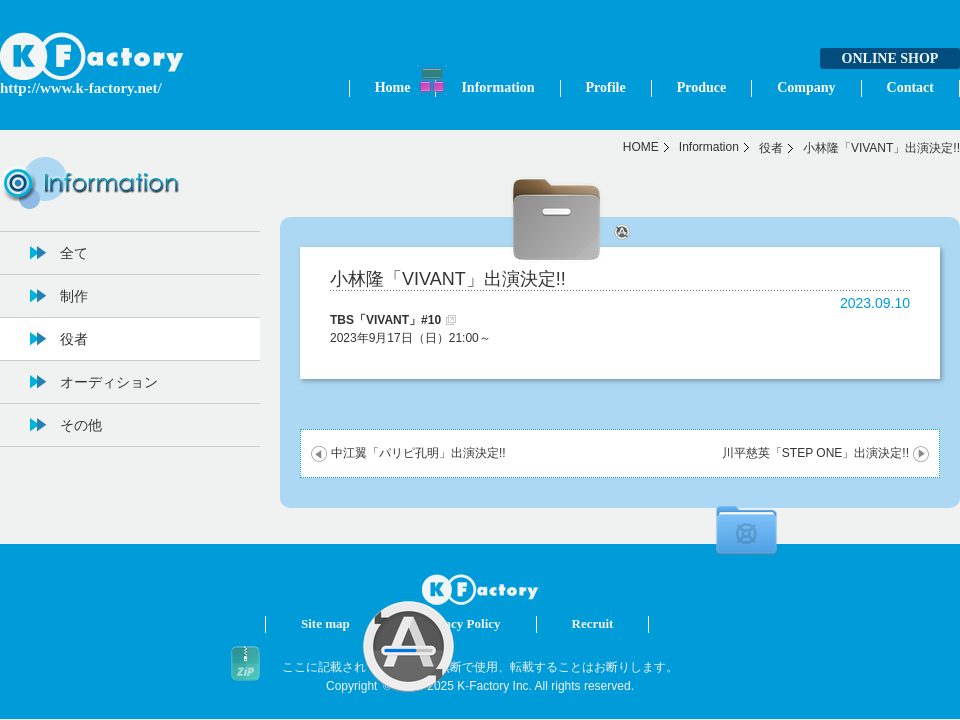 This screenshot has width=960, height=720. What do you see at coordinates (622, 232) in the screenshot?
I see `check for available software updates` at bounding box center [622, 232].